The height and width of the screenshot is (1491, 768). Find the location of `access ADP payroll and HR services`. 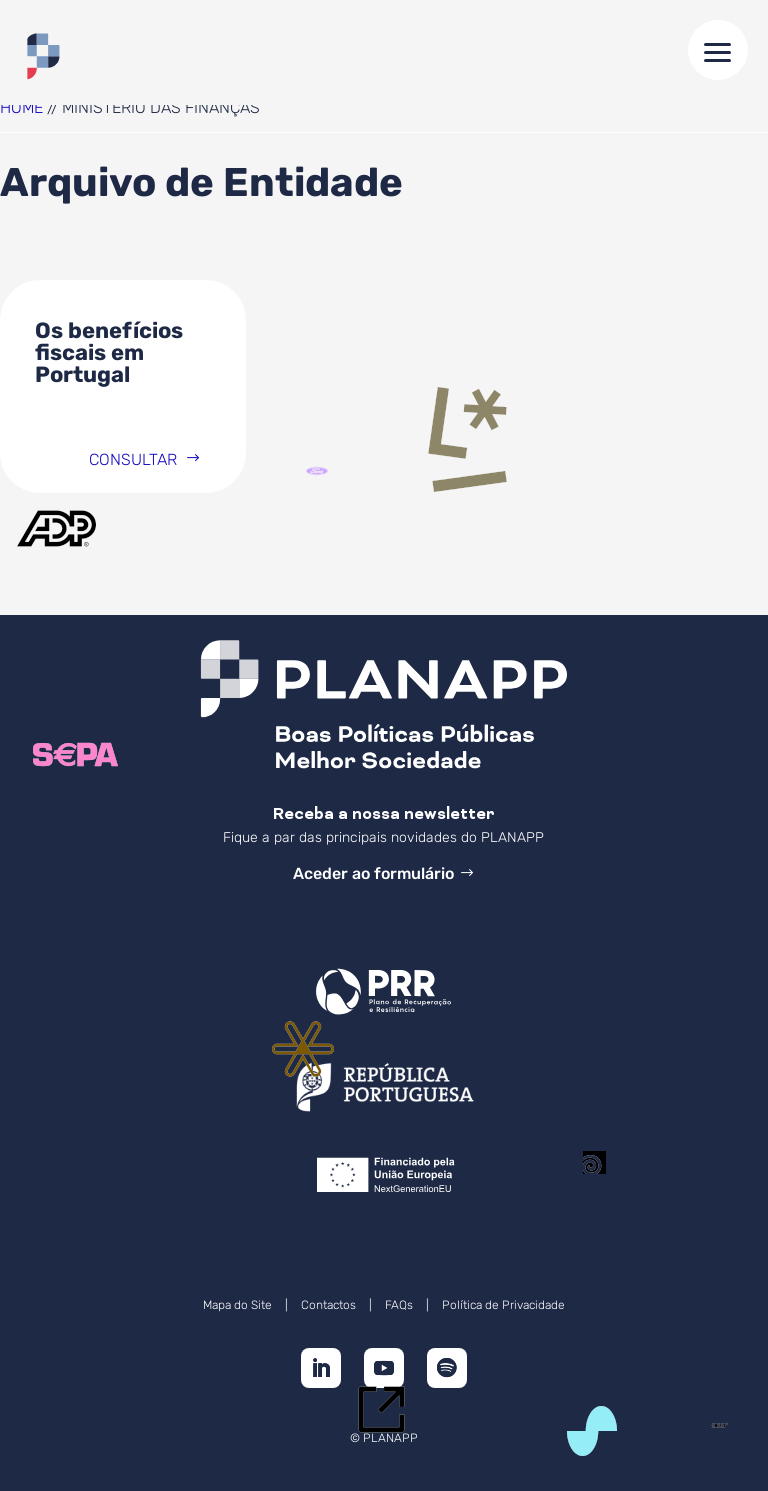

access ADP payroll and HR services is located at coordinates (56, 528).